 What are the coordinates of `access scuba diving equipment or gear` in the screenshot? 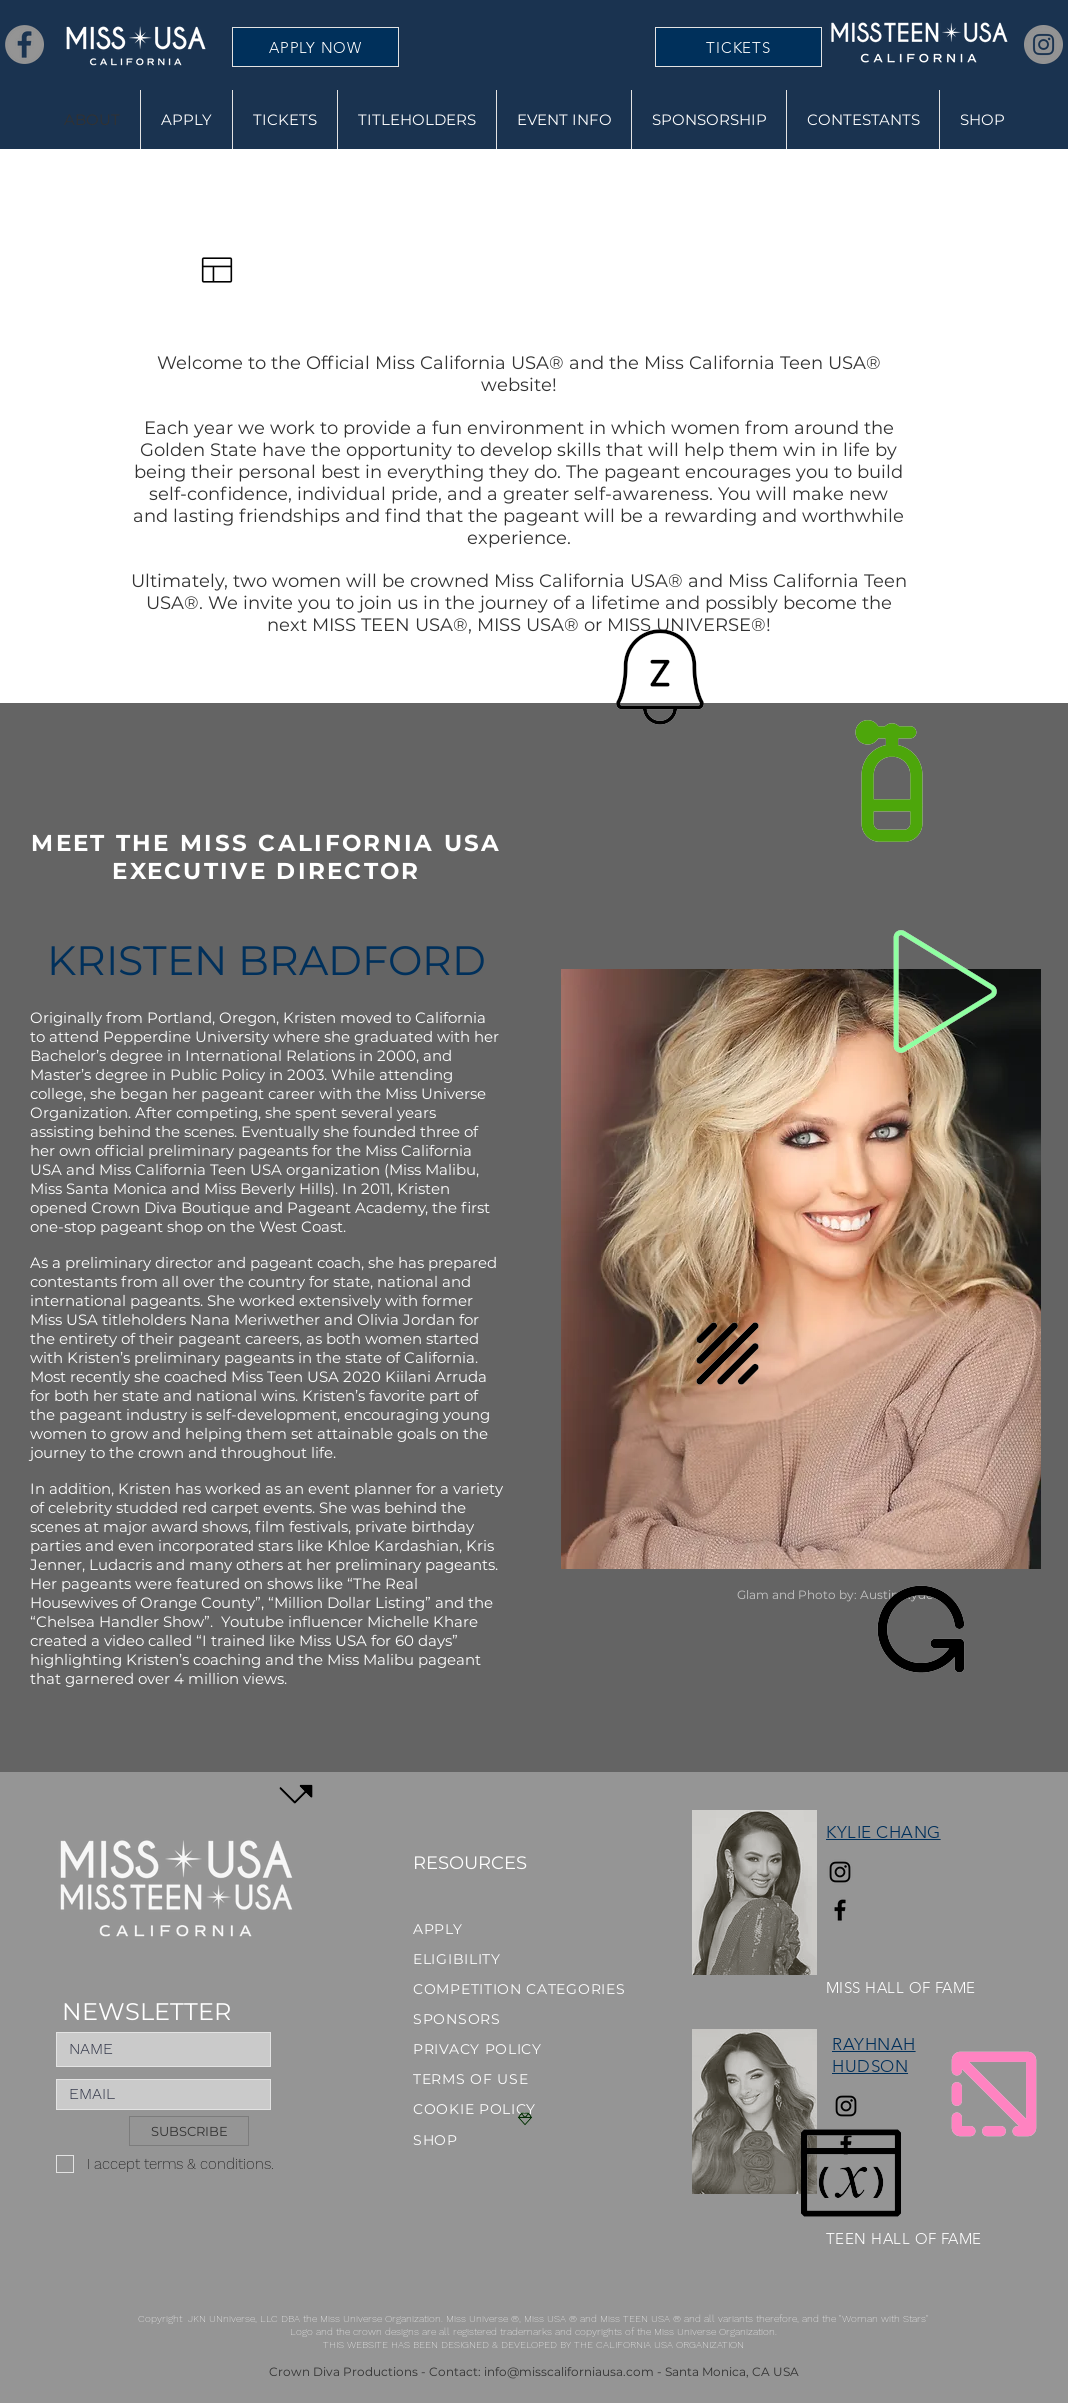 It's located at (892, 781).